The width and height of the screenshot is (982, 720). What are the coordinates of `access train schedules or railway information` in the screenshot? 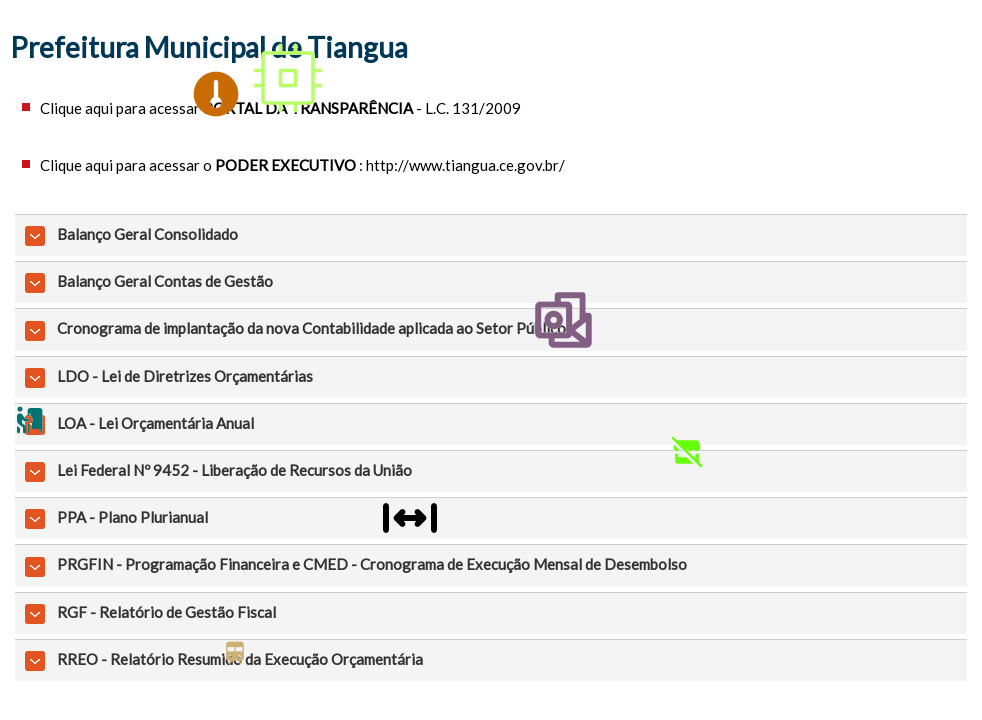 It's located at (235, 652).